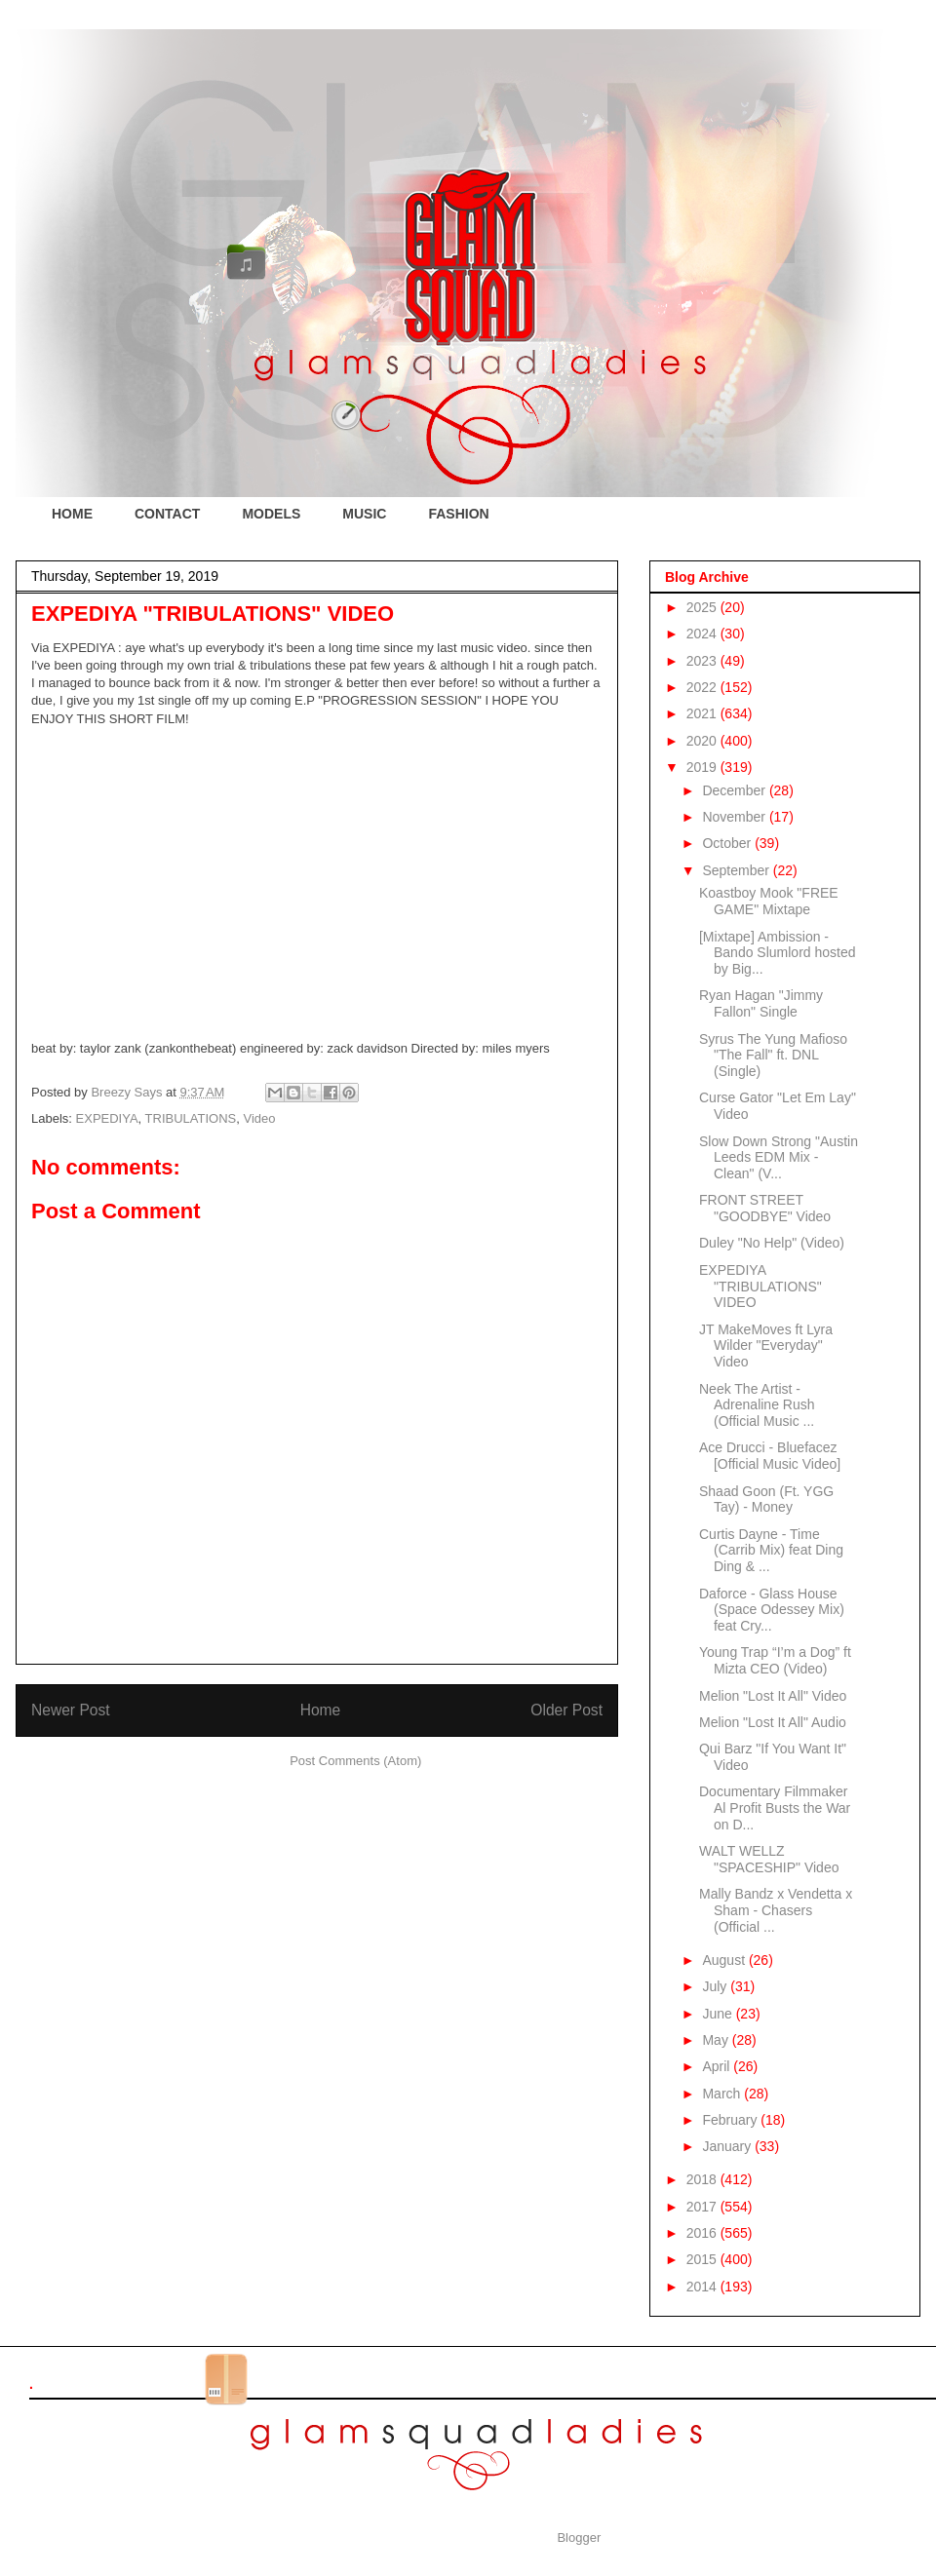 The image size is (936, 2576). I want to click on open your music folder, so click(246, 261).